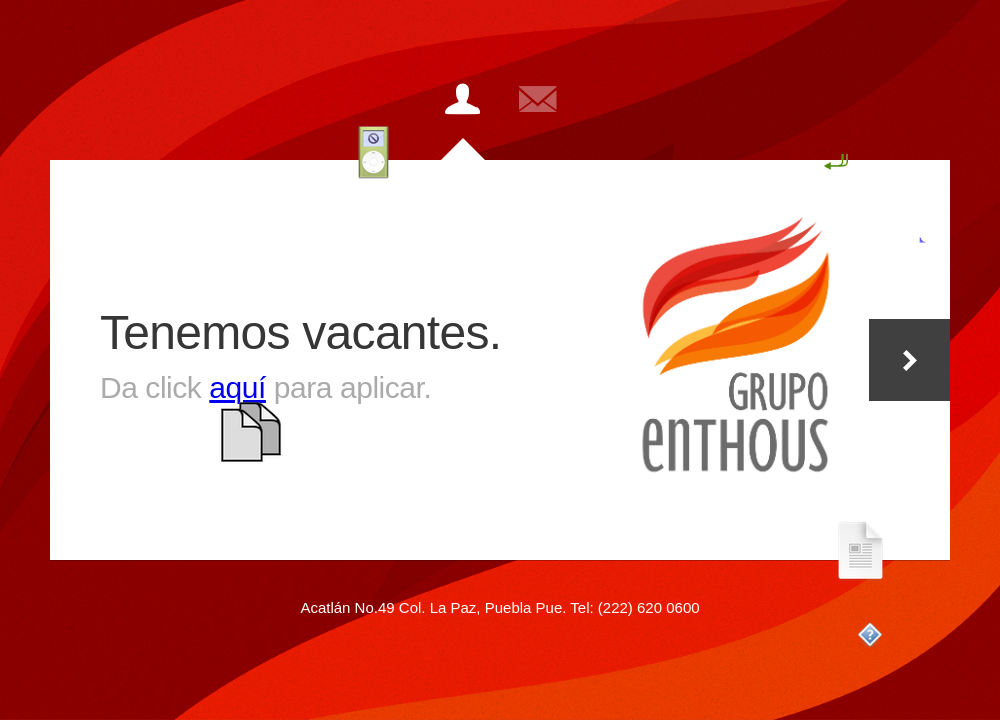 This screenshot has width=1000, height=720. I want to click on access your documents folder in the sidebar, so click(251, 432).